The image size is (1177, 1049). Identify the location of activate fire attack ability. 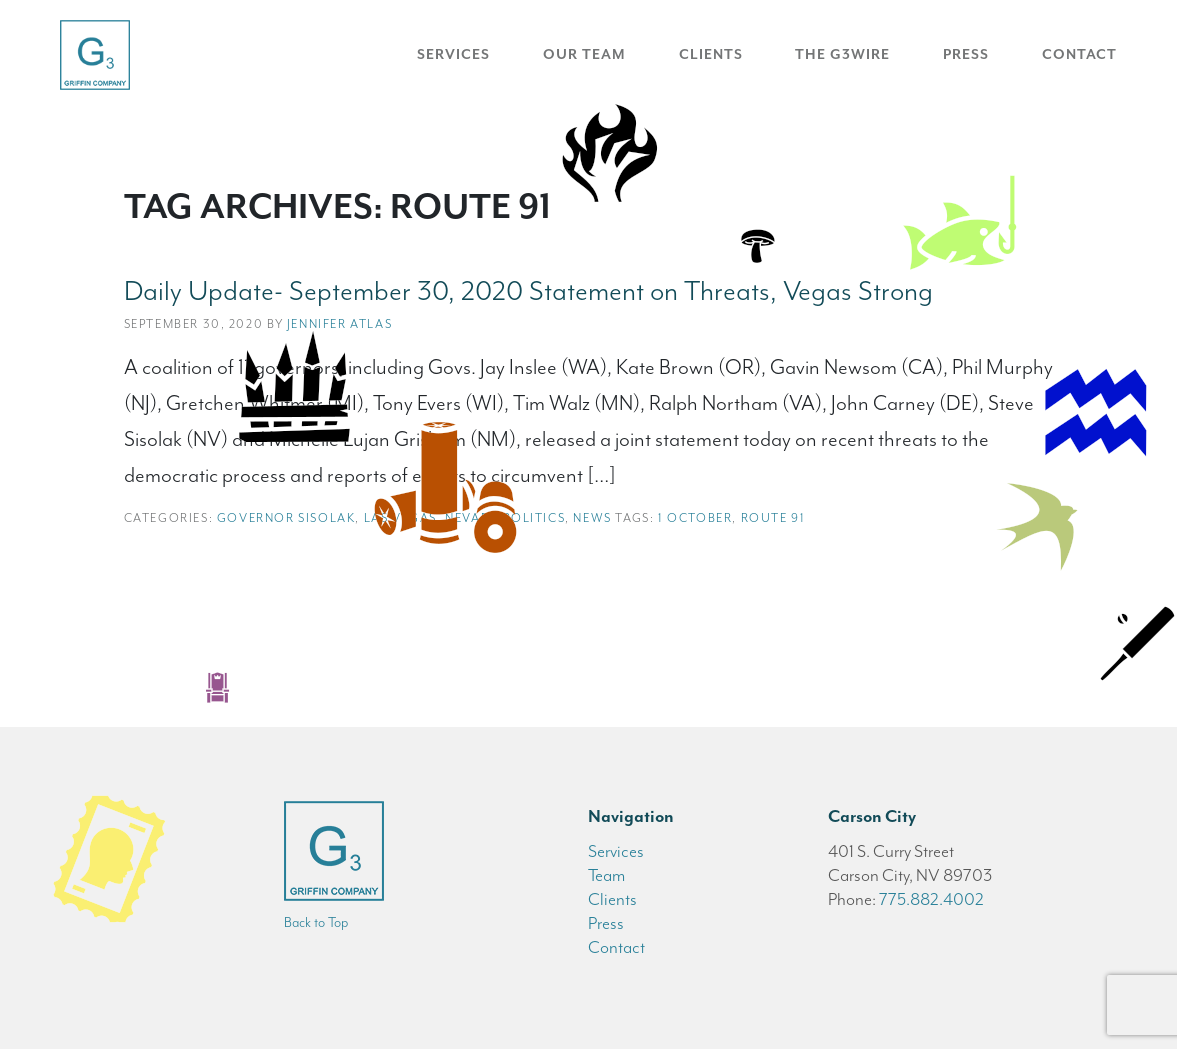
(609, 153).